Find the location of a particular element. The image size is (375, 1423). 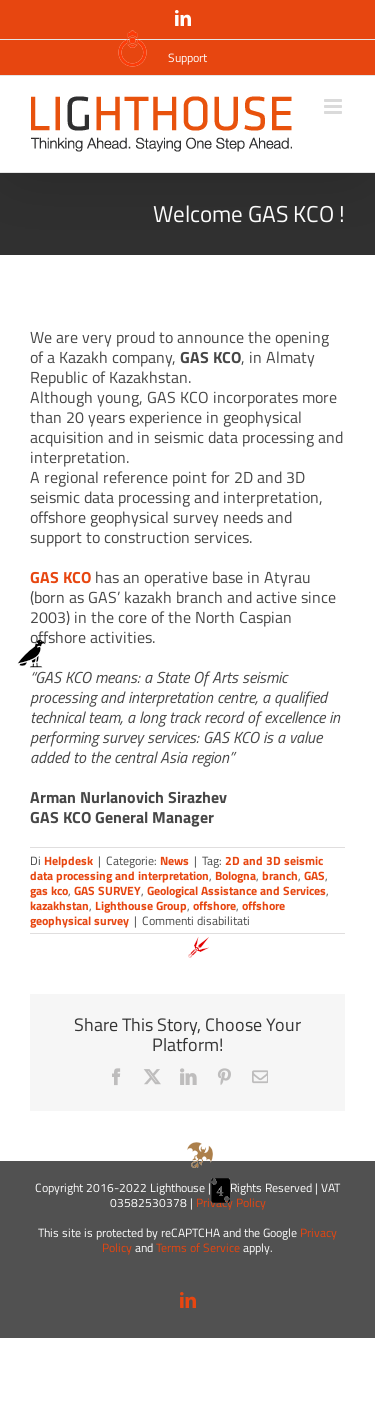

access door or entrance settings is located at coordinates (132, 48).